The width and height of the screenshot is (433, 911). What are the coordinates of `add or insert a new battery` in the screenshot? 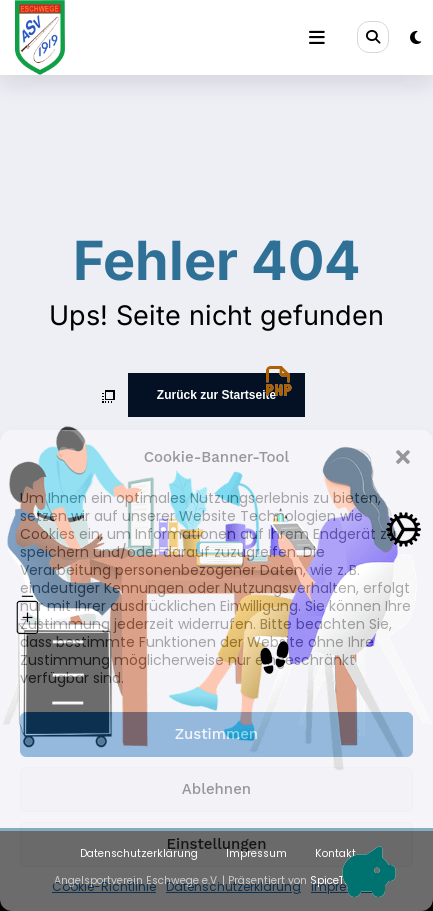 It's located at (27, 615).